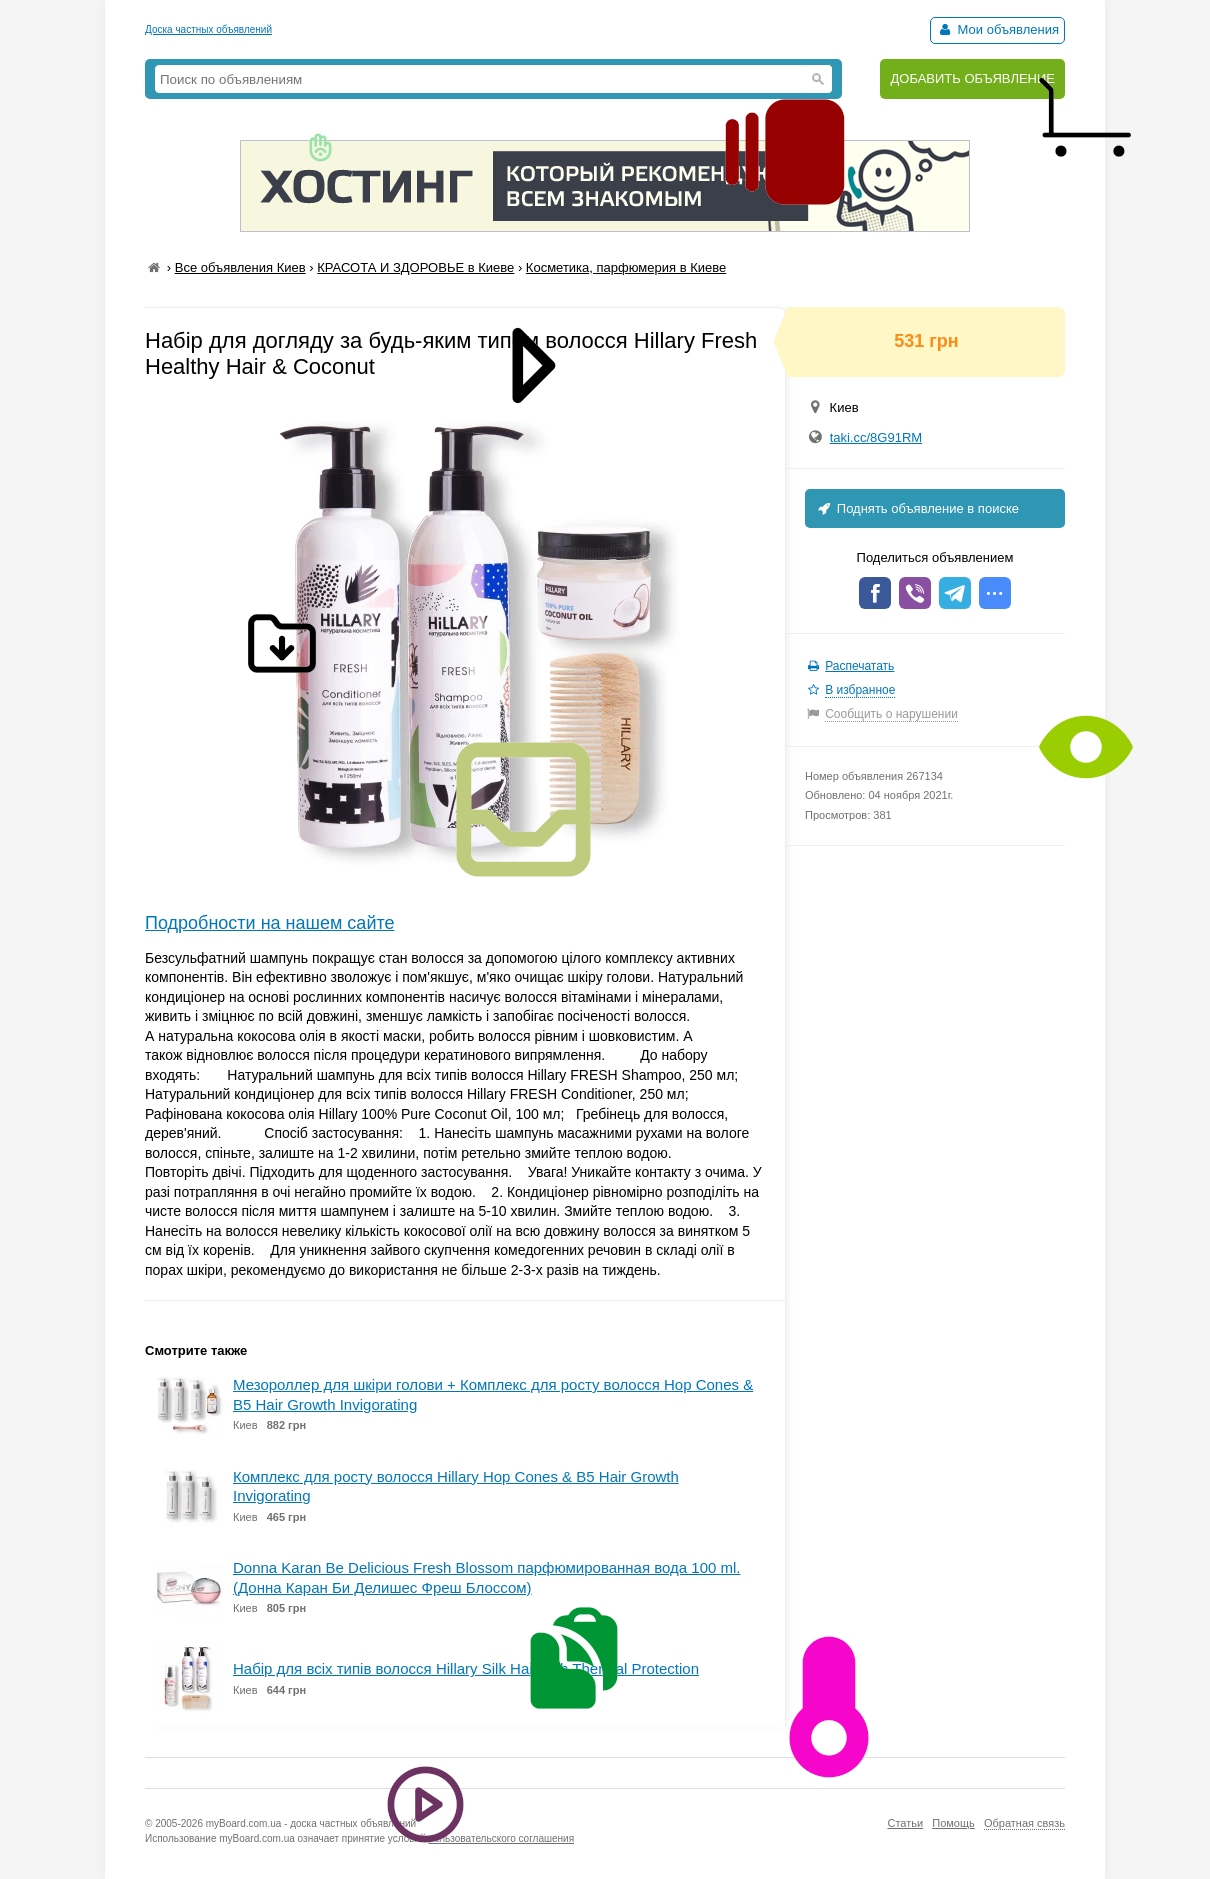  I want to click on view or preview content, so click(1086, 747).